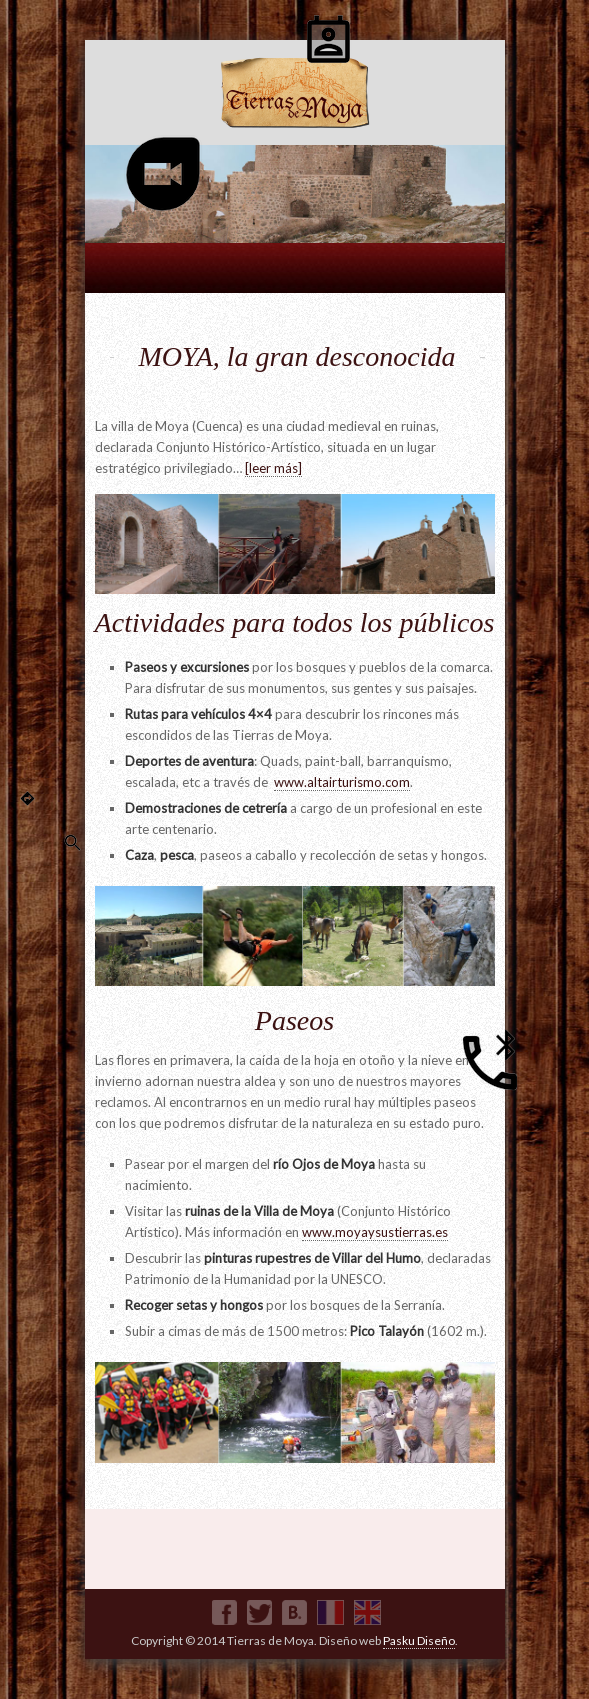  What do you see at coordinates (328, 41) in the screenshot?
I see `view contact calendar or schedule` at bounding box center [328, 41].